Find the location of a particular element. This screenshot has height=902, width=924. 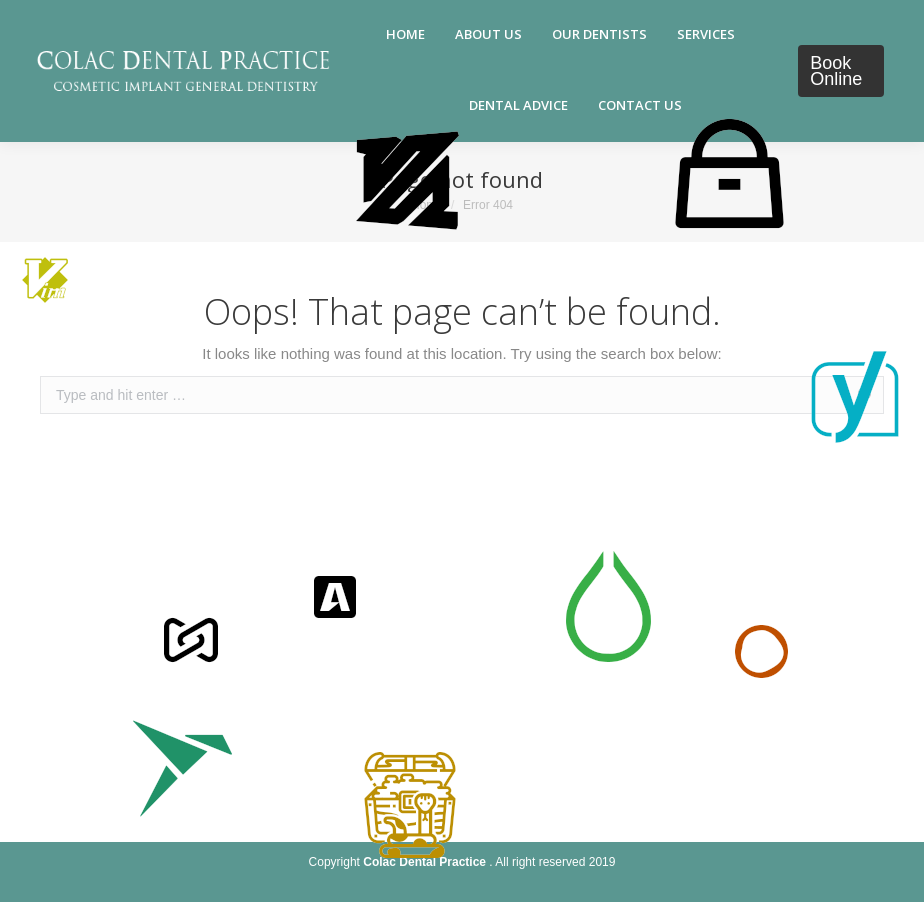

ghost publishing platform logo is located at coordinates (761, 651).